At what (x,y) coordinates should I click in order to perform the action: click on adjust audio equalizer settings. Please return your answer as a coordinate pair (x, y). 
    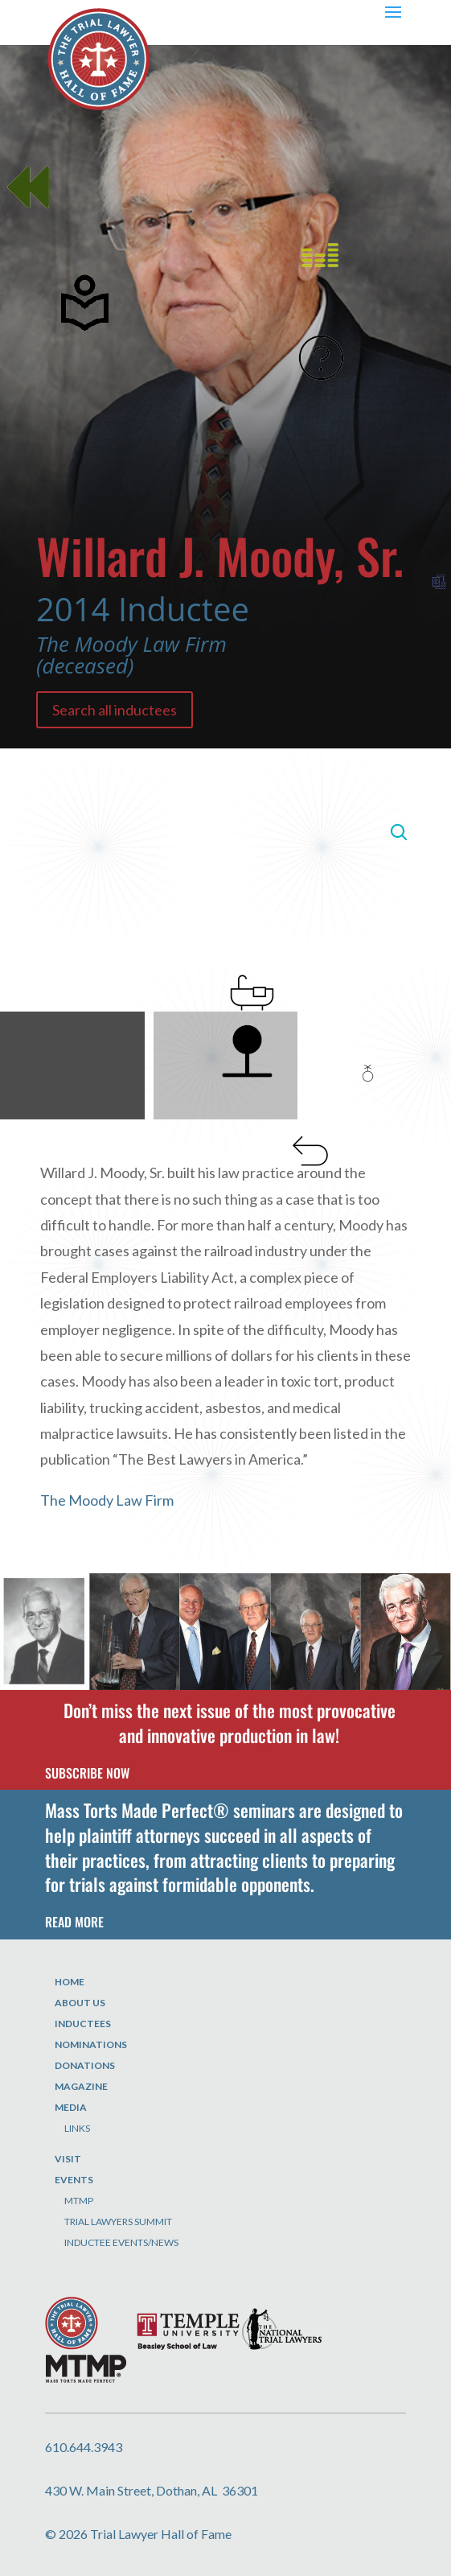
    Looking at the image, I should click on (320, 255).